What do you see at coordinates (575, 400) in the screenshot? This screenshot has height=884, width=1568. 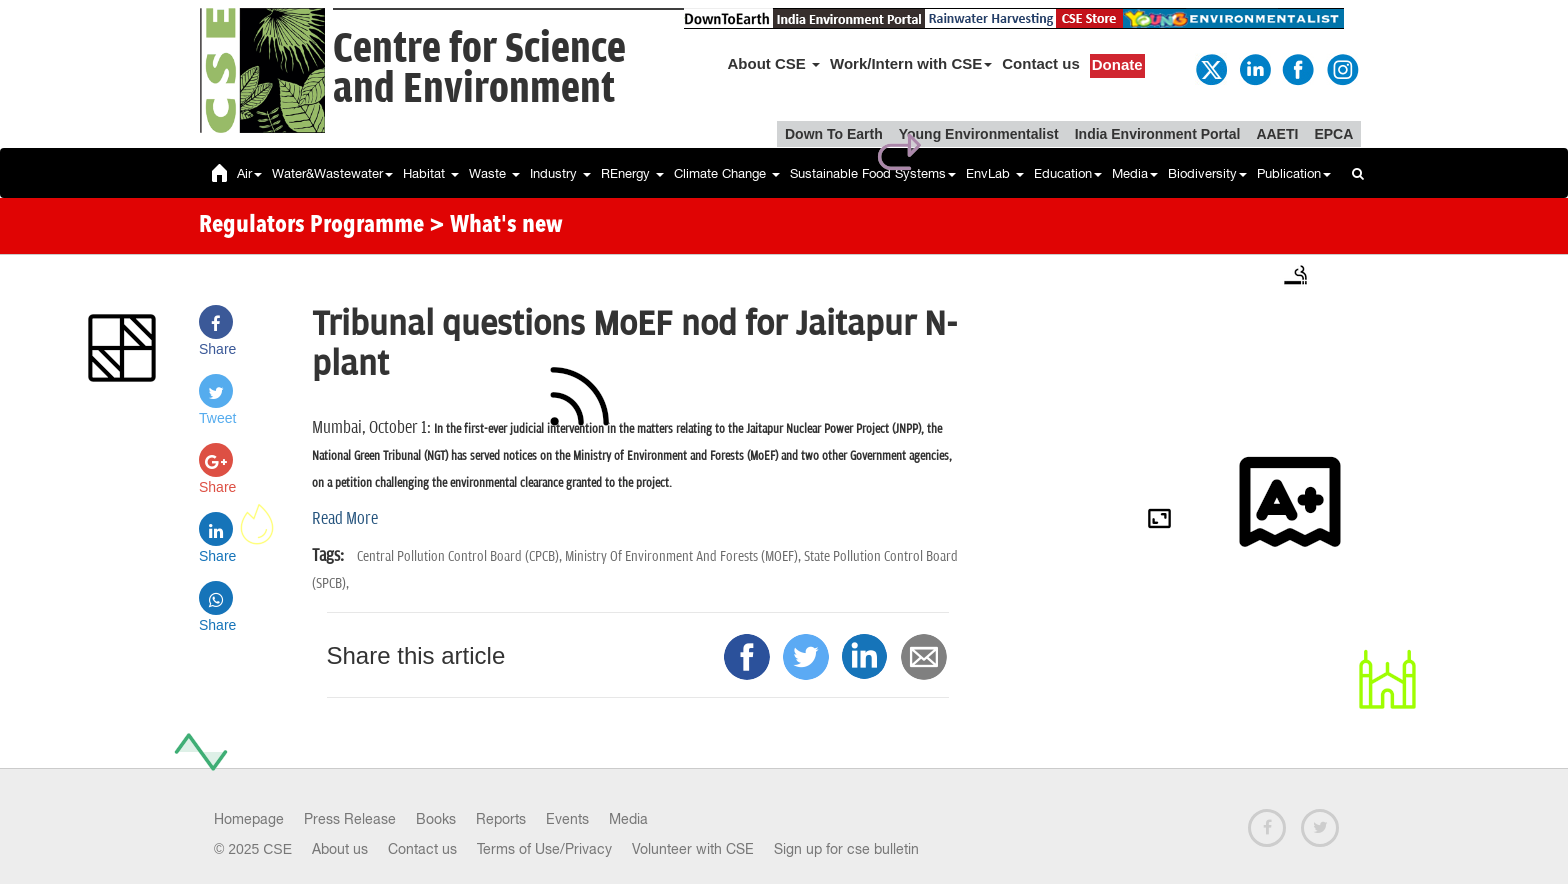 I see `subscribe to RSS feed` at bounding box center [575, 400].